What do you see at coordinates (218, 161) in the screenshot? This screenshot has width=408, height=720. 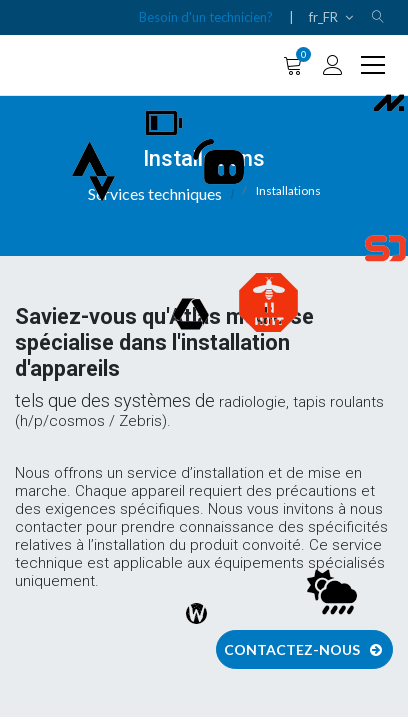 I see `open streamlabs streaming software` at bounding box center [218, 161].